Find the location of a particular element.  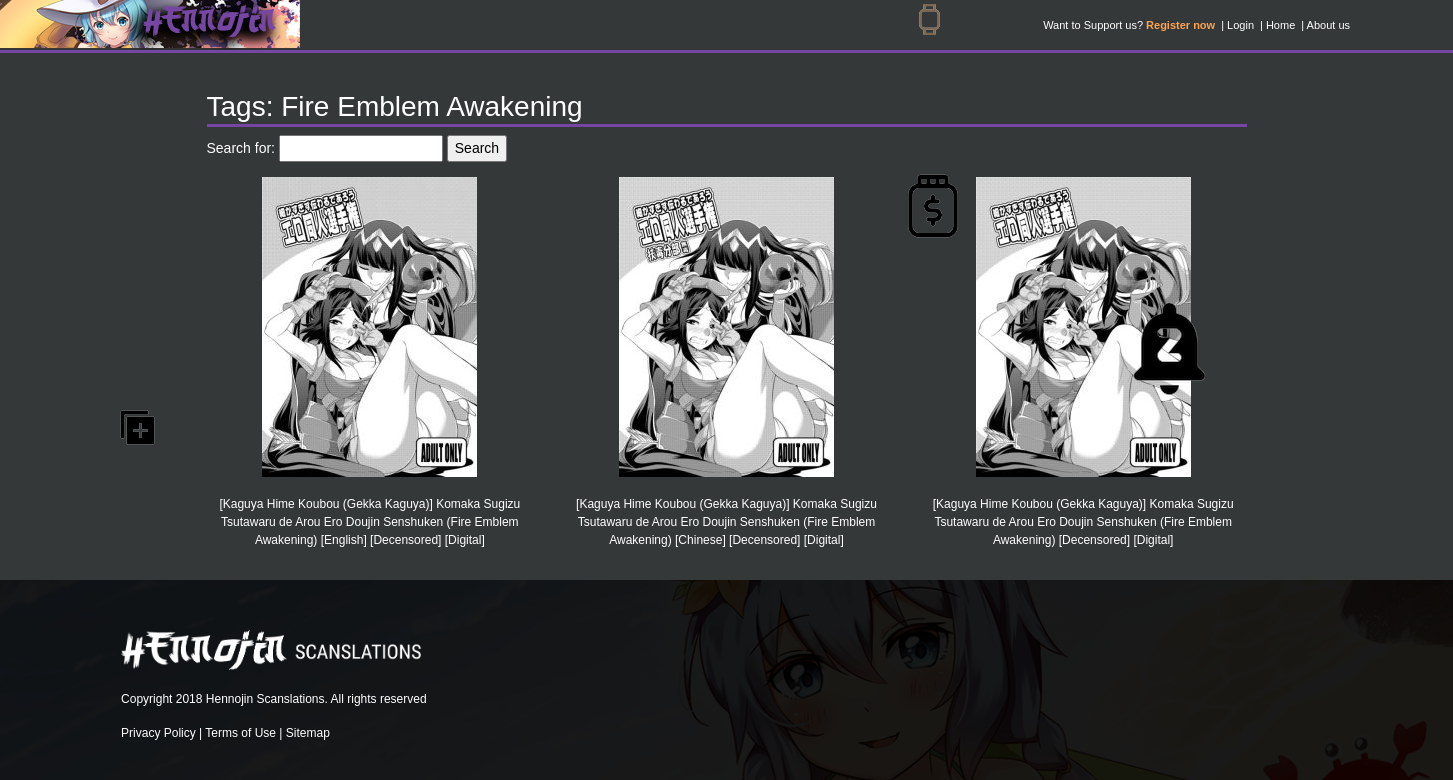

notifications are paused or snoozed is located at coordinates (1169, 347).